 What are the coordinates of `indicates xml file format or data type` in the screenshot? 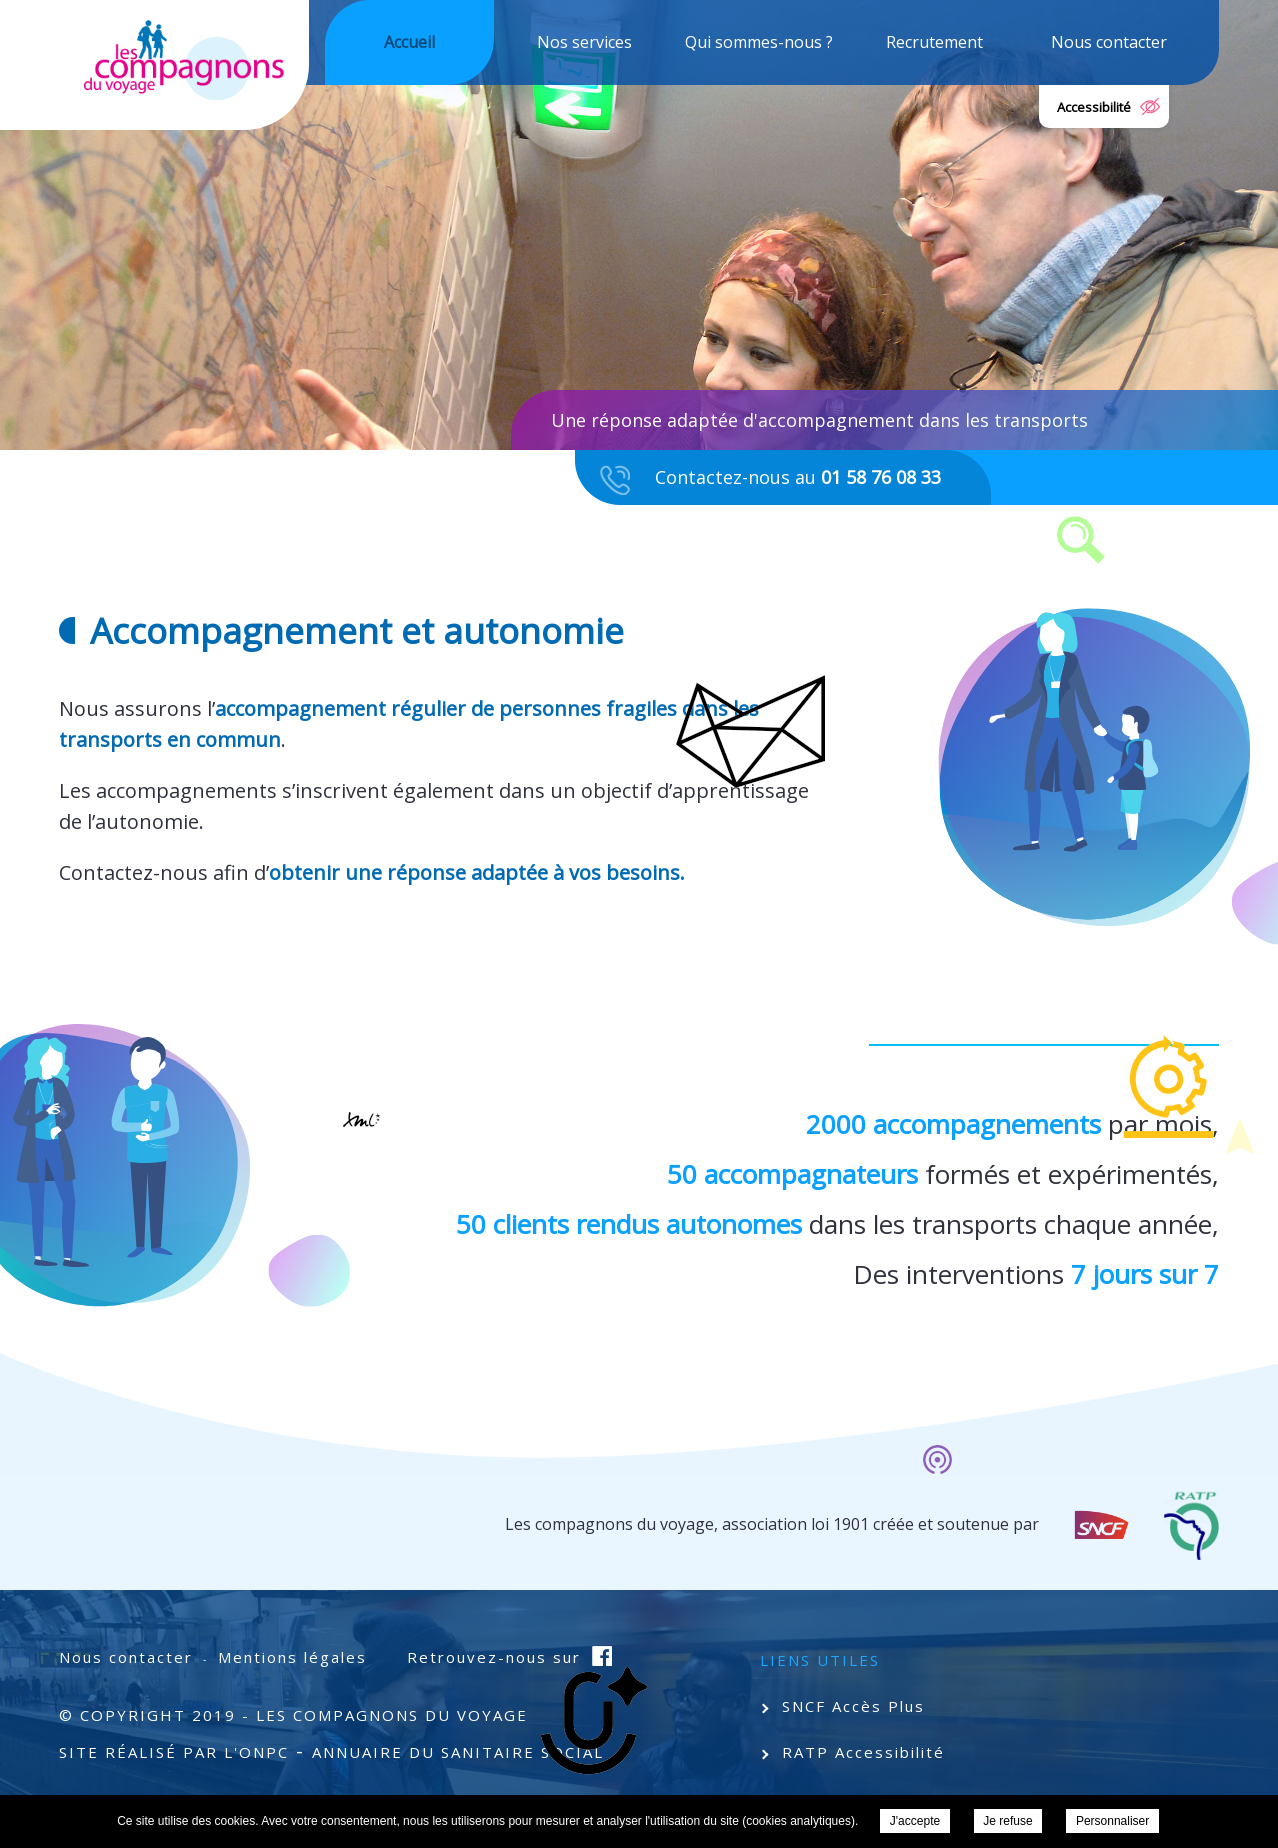 It's located at (361, 1119).